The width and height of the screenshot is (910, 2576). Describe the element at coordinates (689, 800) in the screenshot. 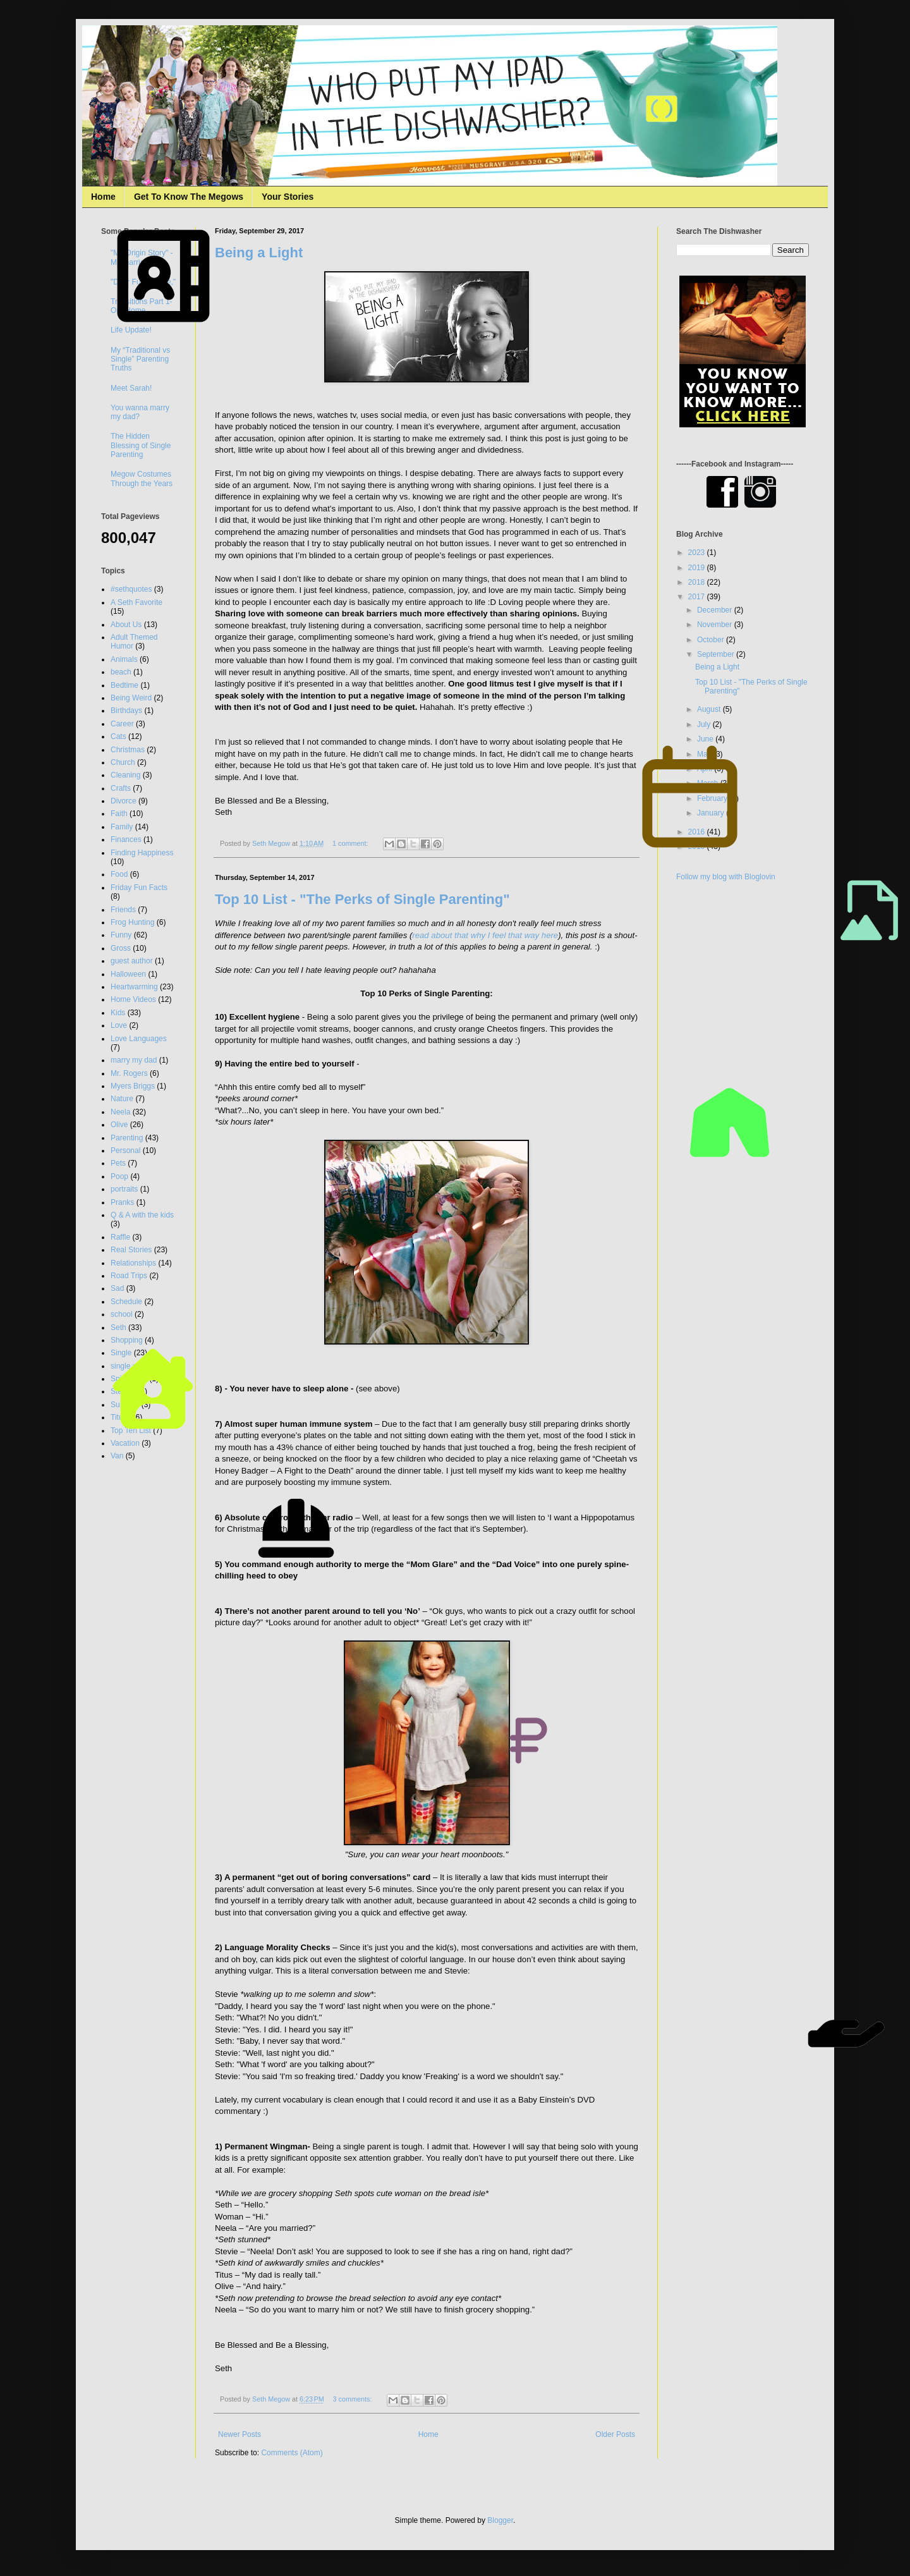

I see `view calendar or schedule` at that location.